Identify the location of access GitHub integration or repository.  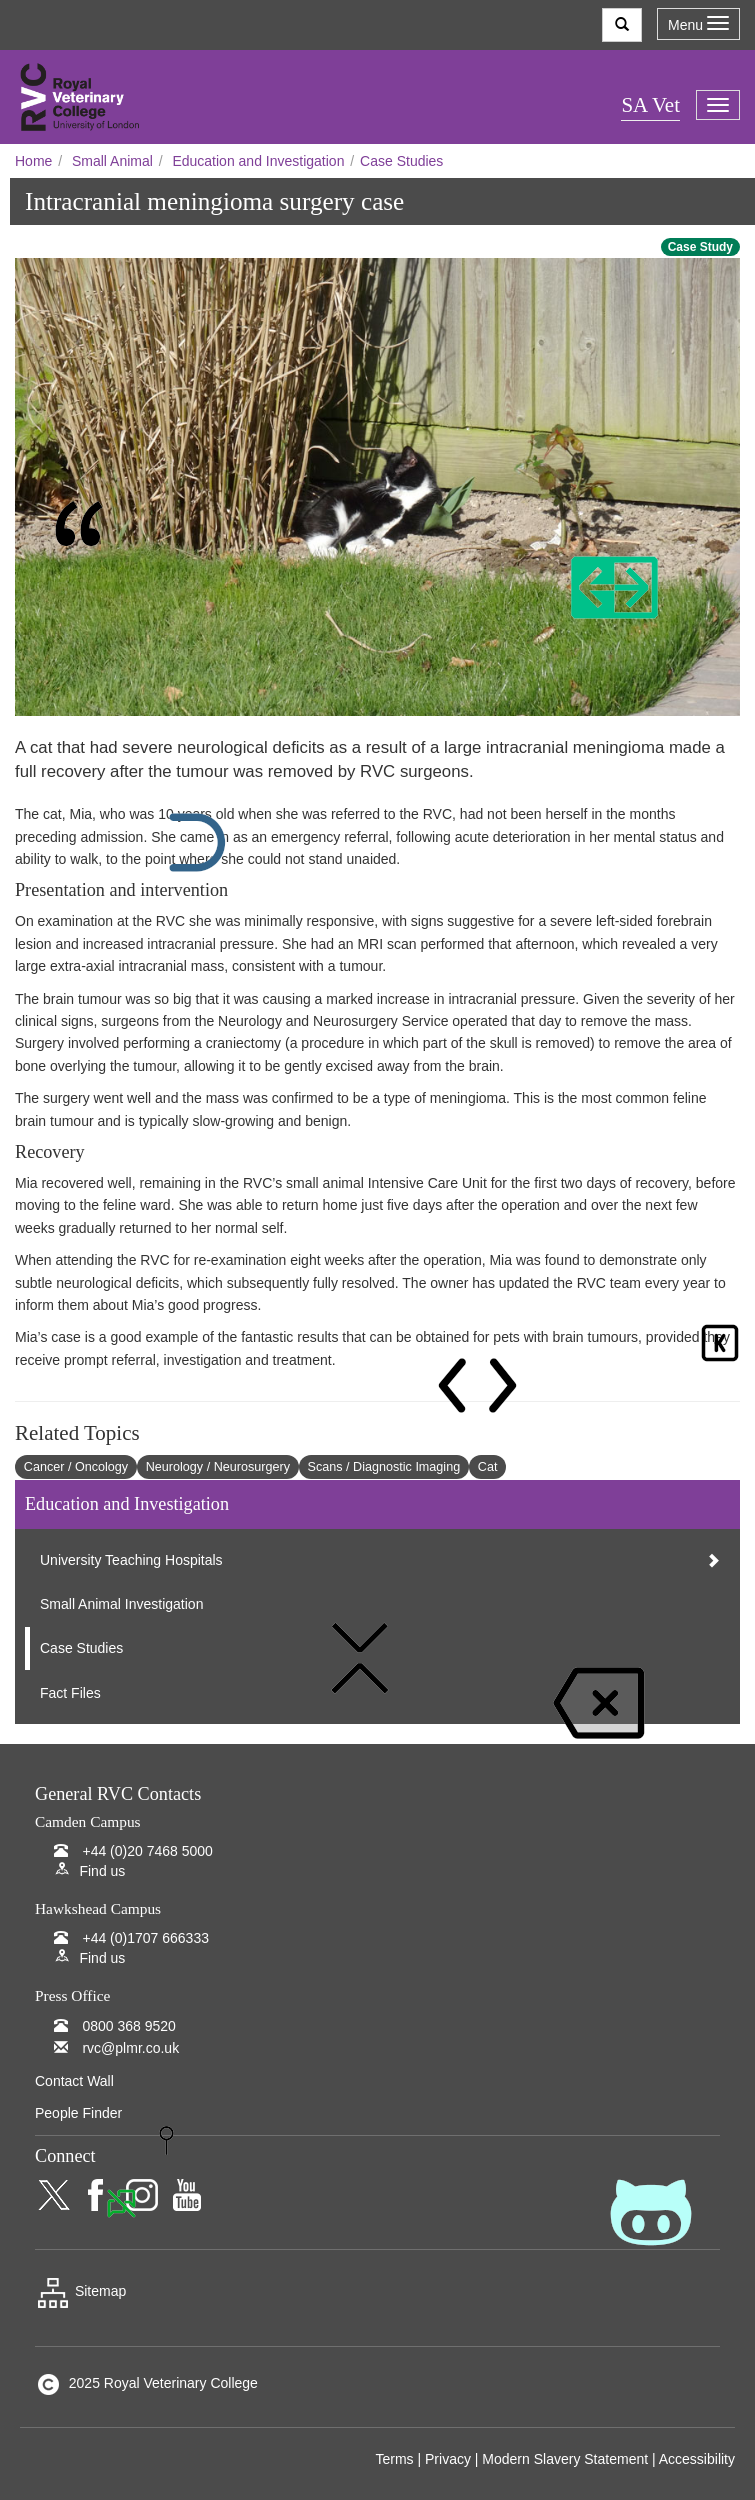
(651, 2210).